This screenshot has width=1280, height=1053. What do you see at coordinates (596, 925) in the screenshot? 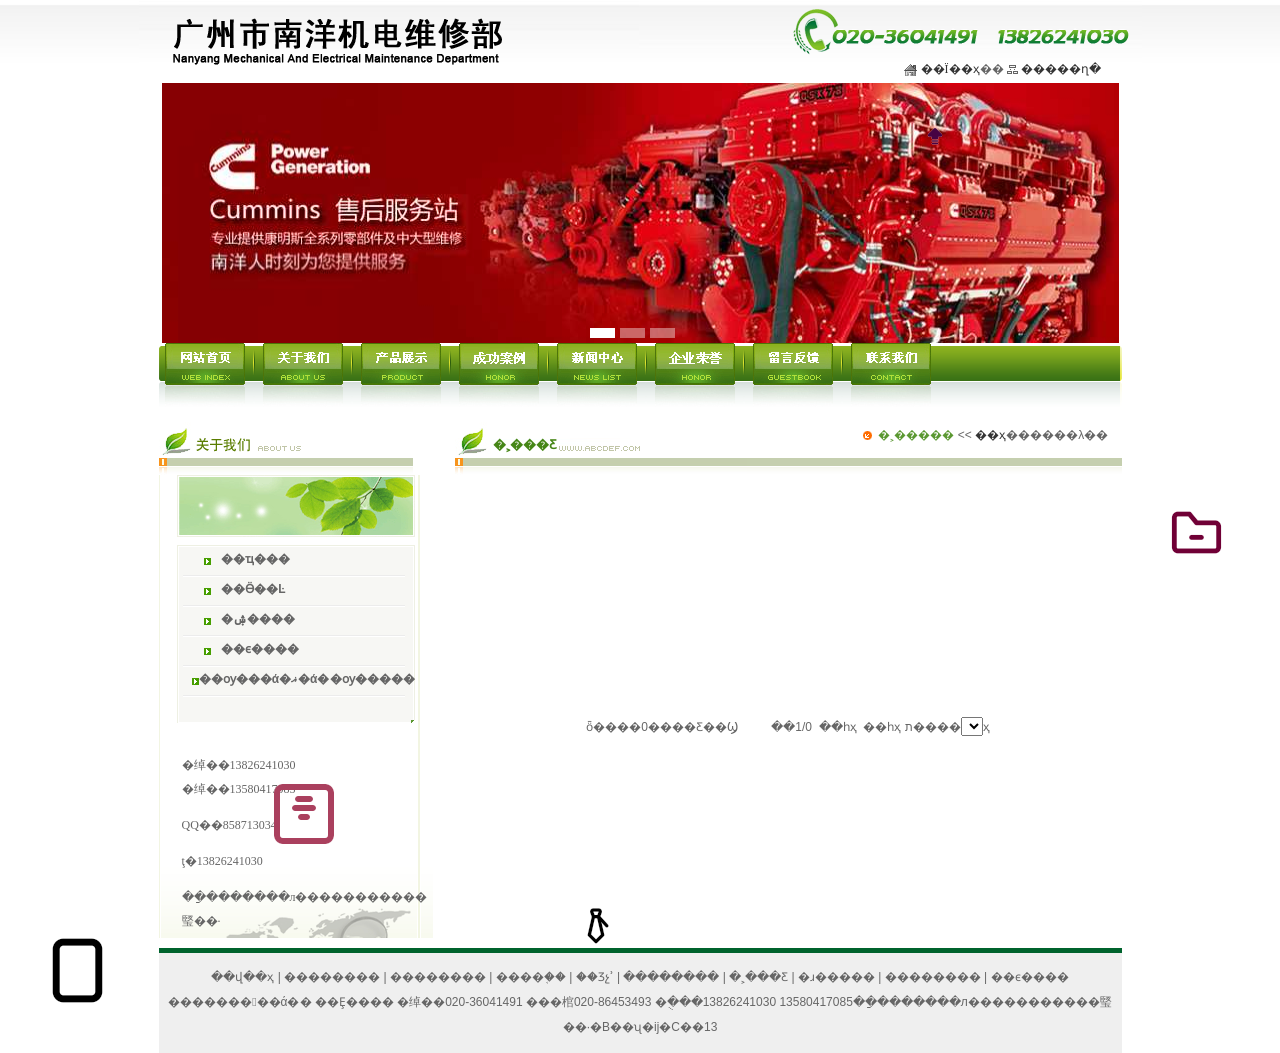
I see `view formal dress code requirements` at bounding box center [596, 925].